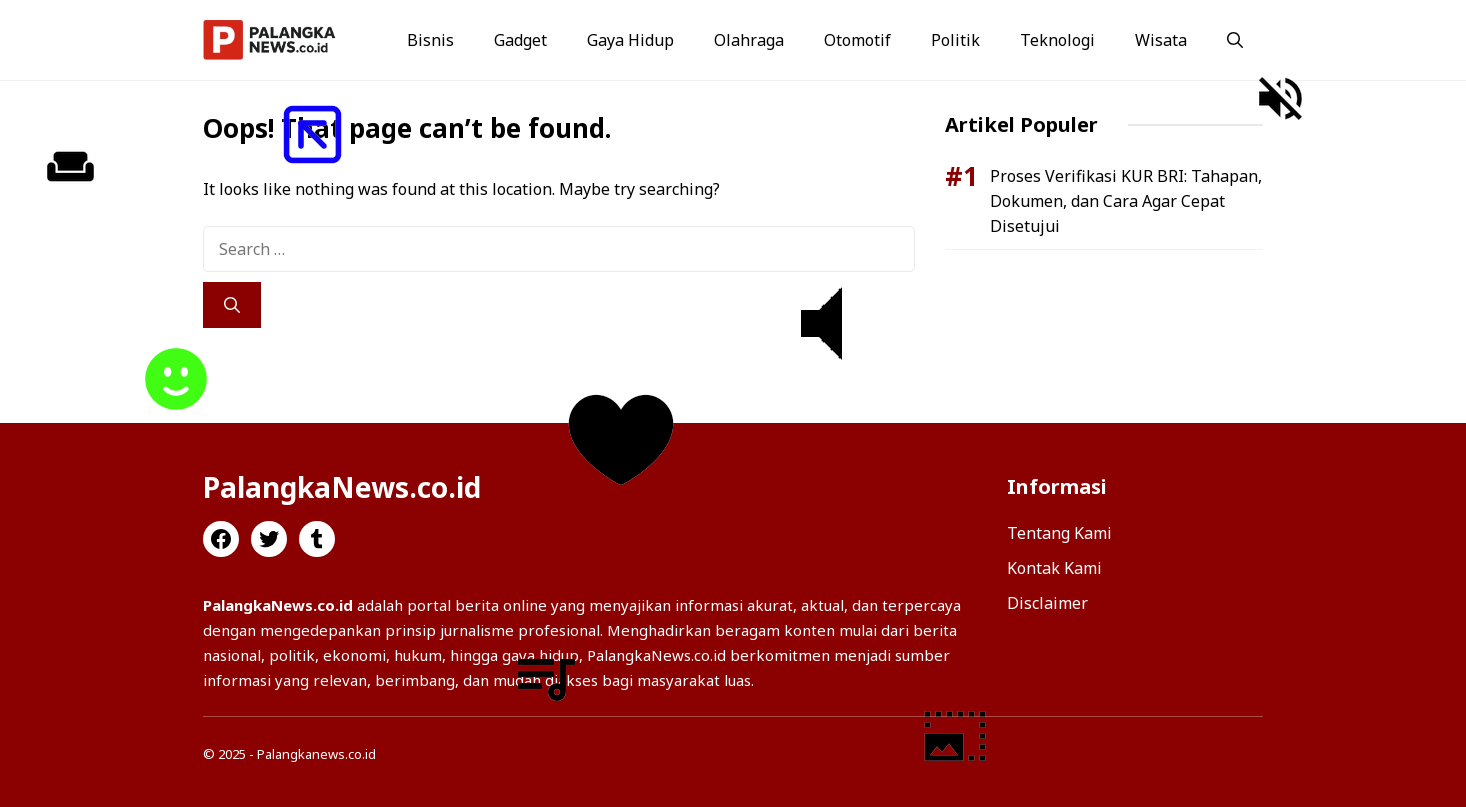 The height and width of the screenshot is (807, 1466). I want to click on resize image to large format, so click(955, 736).